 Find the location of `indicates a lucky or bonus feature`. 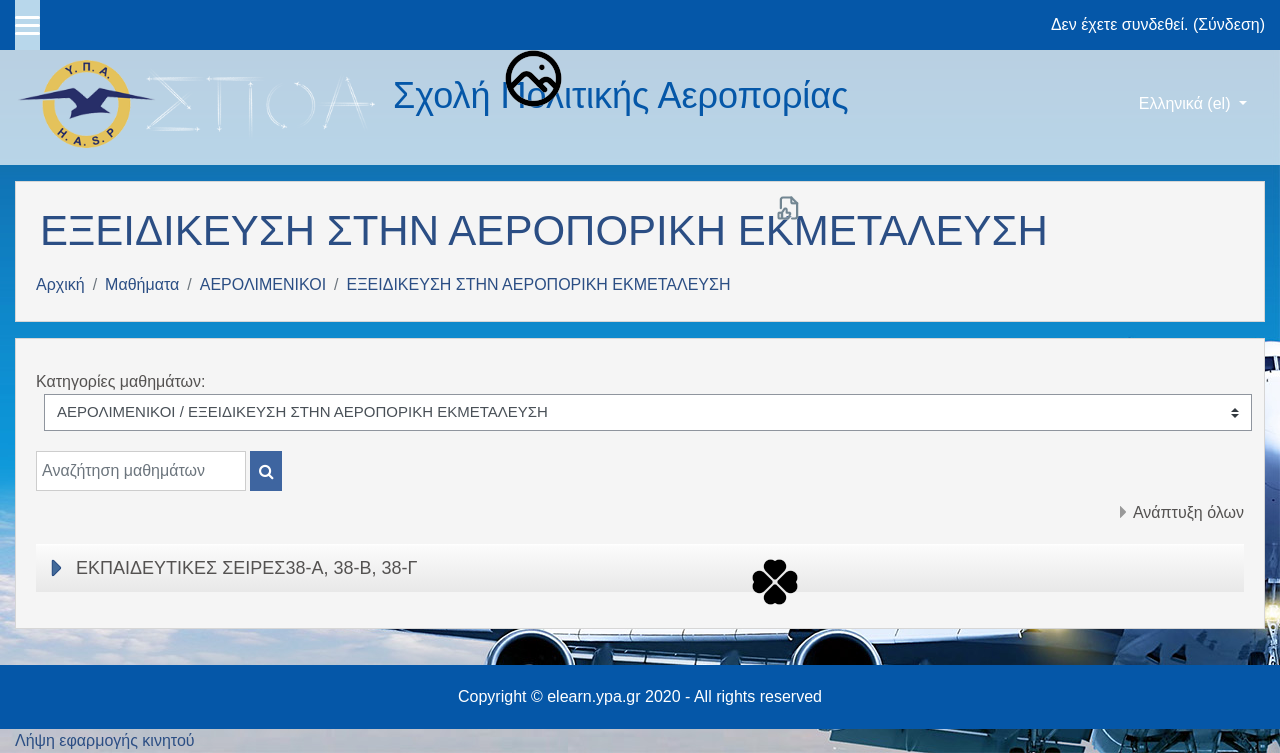

indicates a lucky or bonus feature is located at coordinates (775, 582).